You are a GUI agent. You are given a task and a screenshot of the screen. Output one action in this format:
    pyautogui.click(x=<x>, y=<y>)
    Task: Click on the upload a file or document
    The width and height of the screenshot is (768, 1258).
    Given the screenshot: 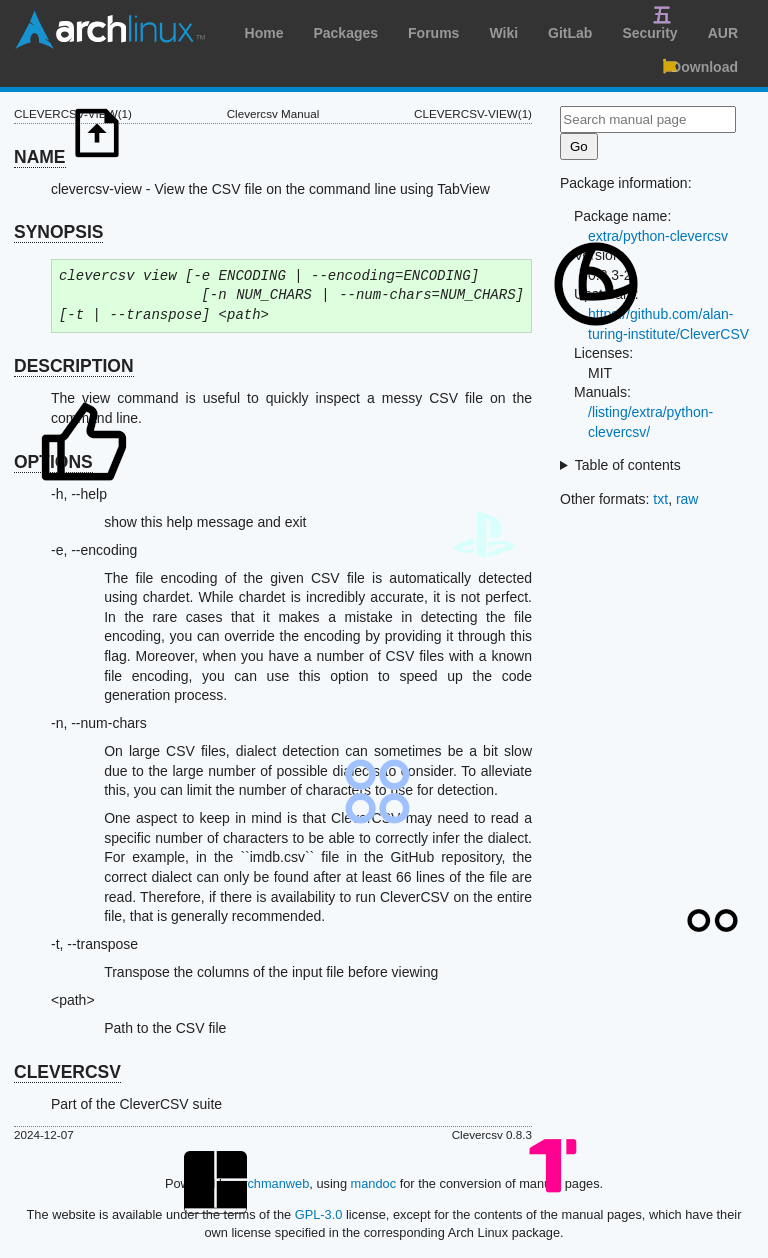 What is the action you would take?
    pyautogui.click(x=97, y=133)
    